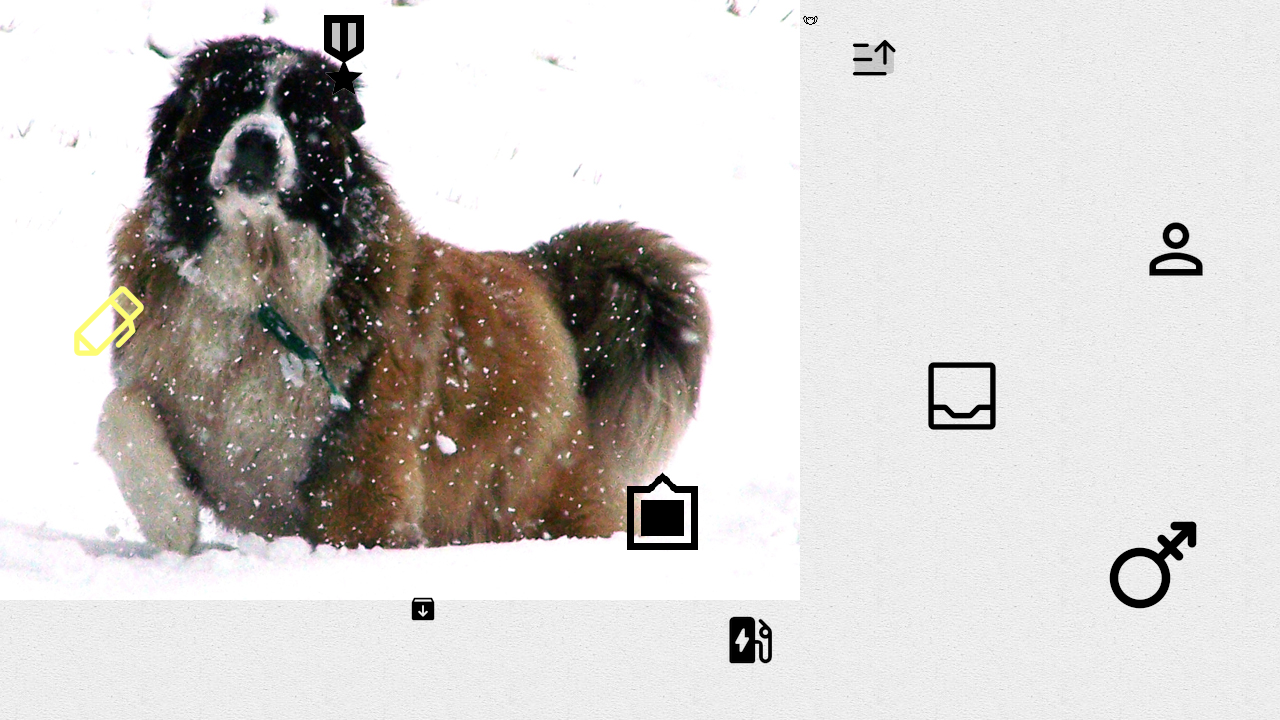 The image size is (1280, 720). I want to click on edit or modify content, so click(107, 322).